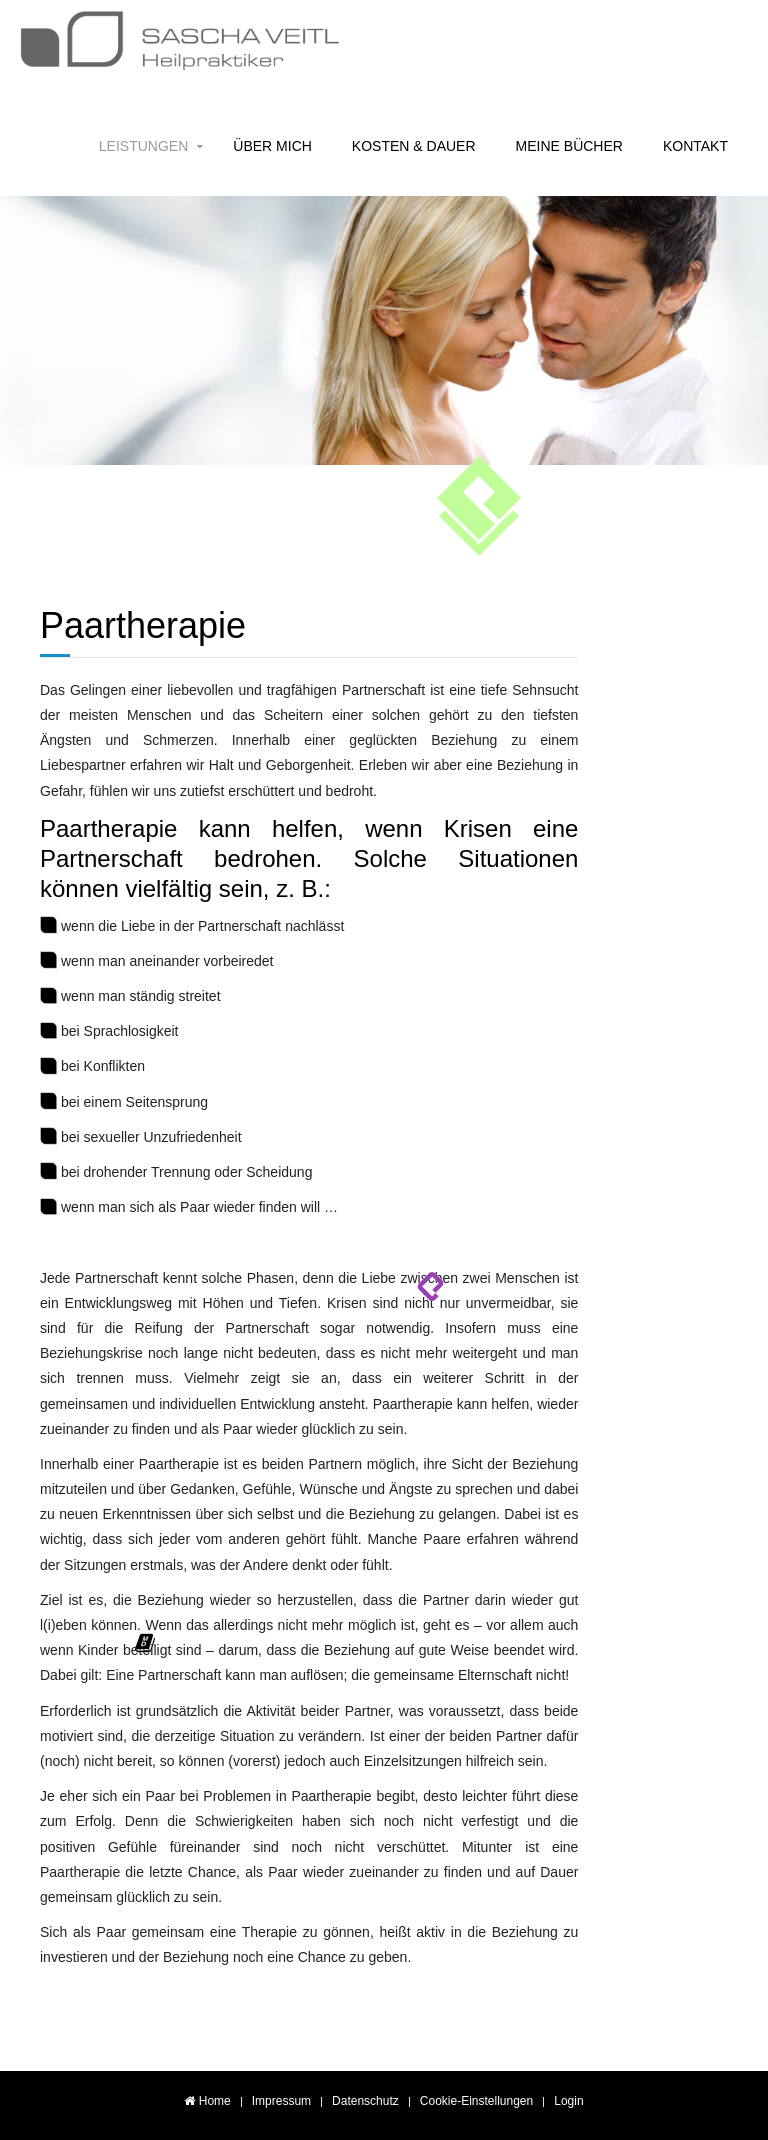 Image resolution: width=768 pixels, height=2140 pixels. I want to click on open the Platzi learning platform, so click(430, 1286).